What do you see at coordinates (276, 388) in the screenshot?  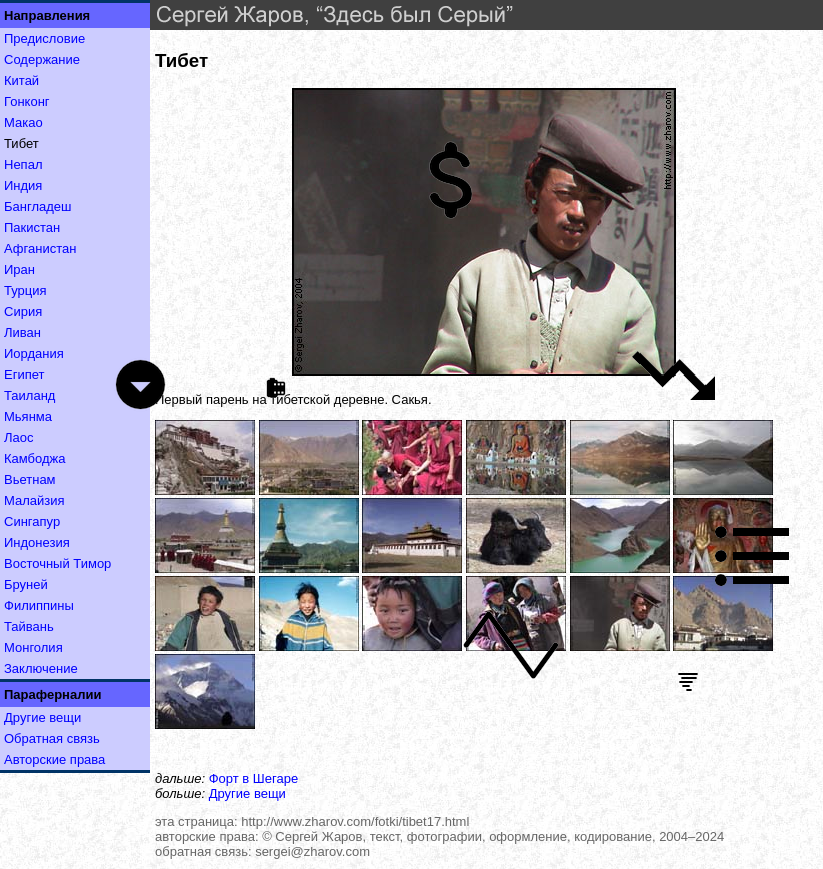 I see `access photos from camera roll` at bounding box center [276, 388].